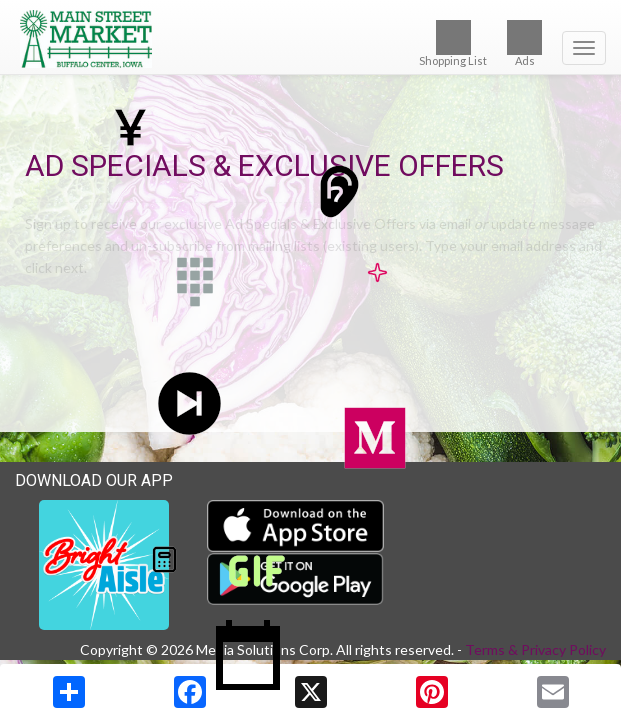 The height and width of the screenshot is (720, 621). What do you see at coordinates (377, 272) in the screenshot?
I see `indicates AI-generated or enhanced content` at bounding box center [377, 272].